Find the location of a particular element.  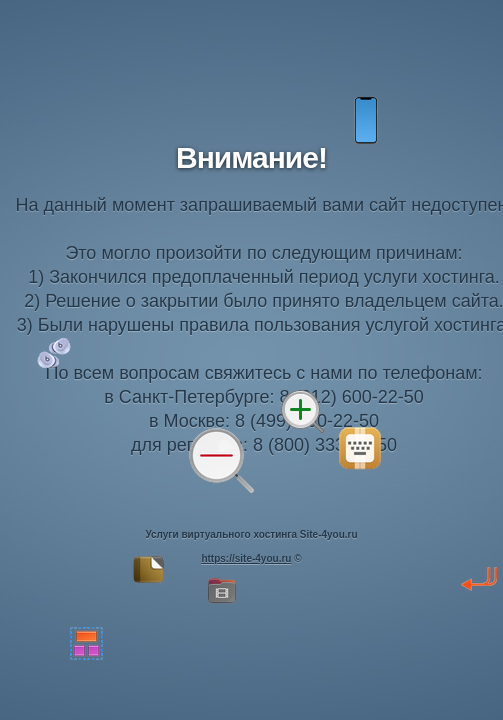

reply to all recipients in an email thread is located at coordinates (478, 576).